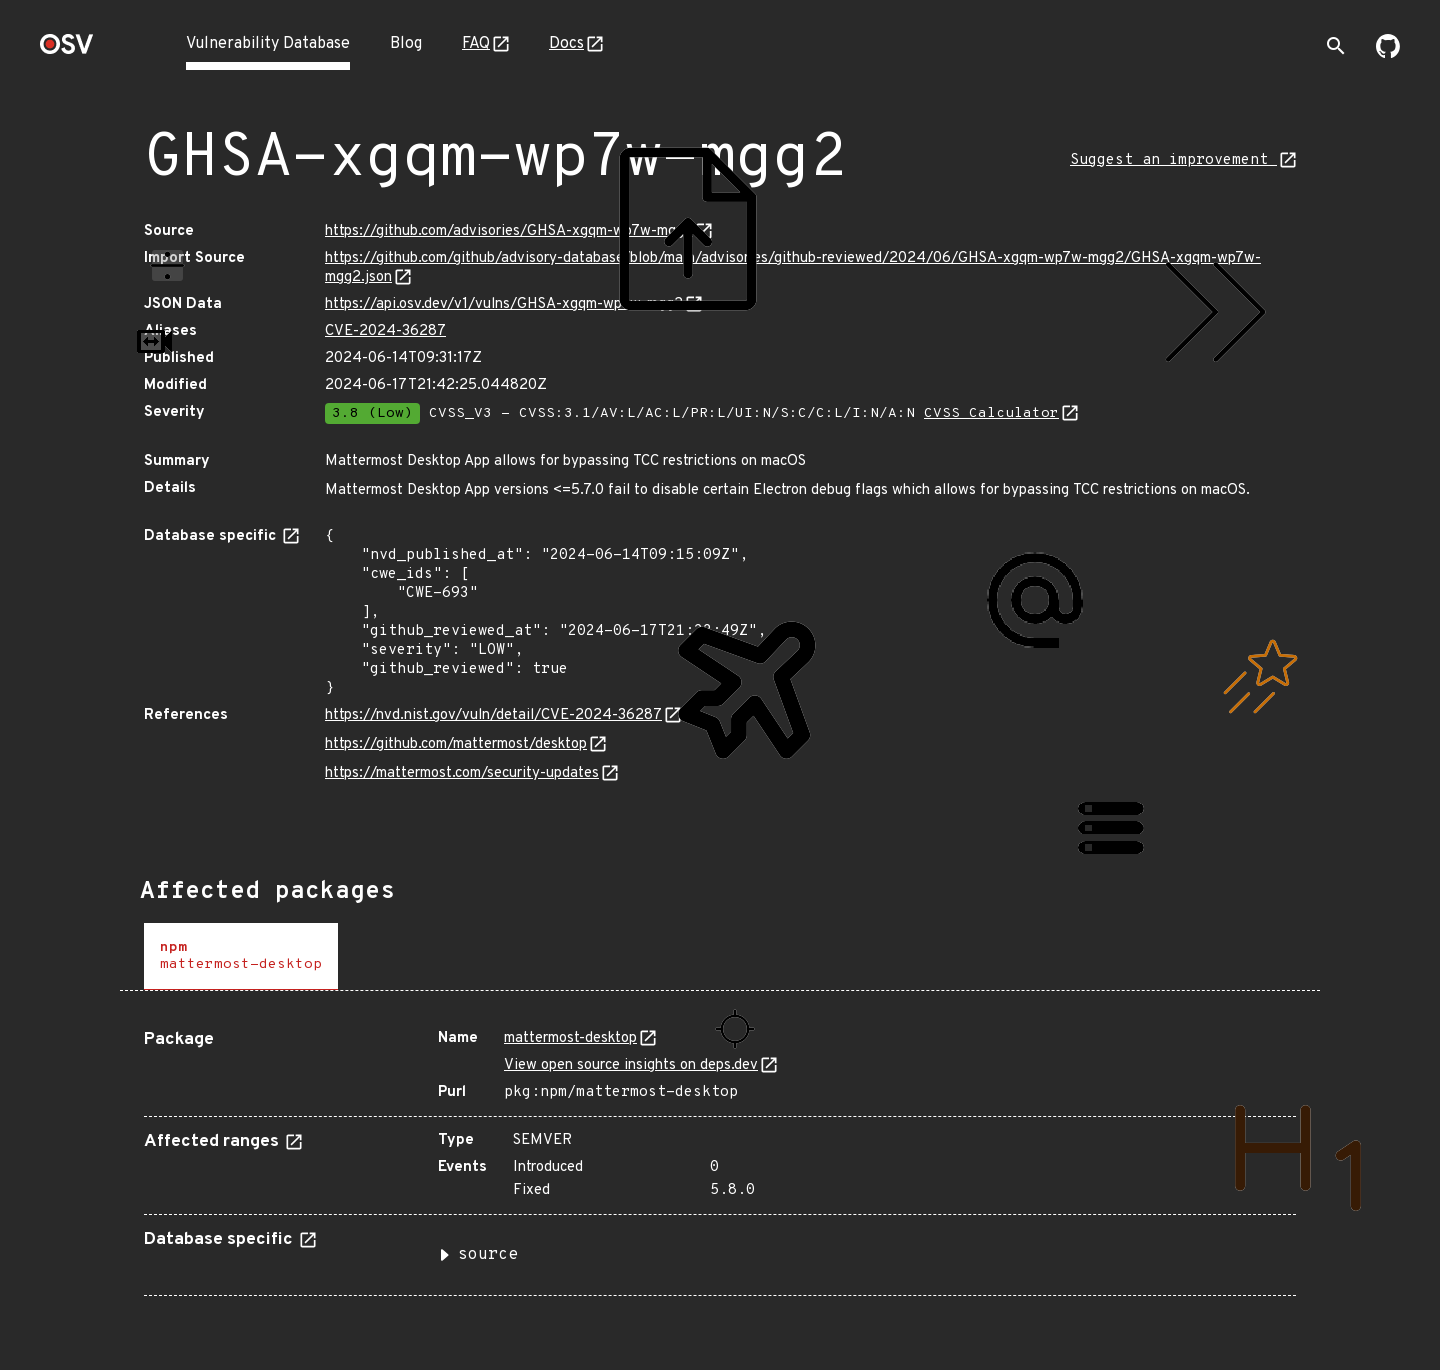 This screenshot has height=1370, width=1440. What do you see at coordinates (1035, 600) in the screenshot?
I see `enter or view email address` at bounding box center [1035, 600].